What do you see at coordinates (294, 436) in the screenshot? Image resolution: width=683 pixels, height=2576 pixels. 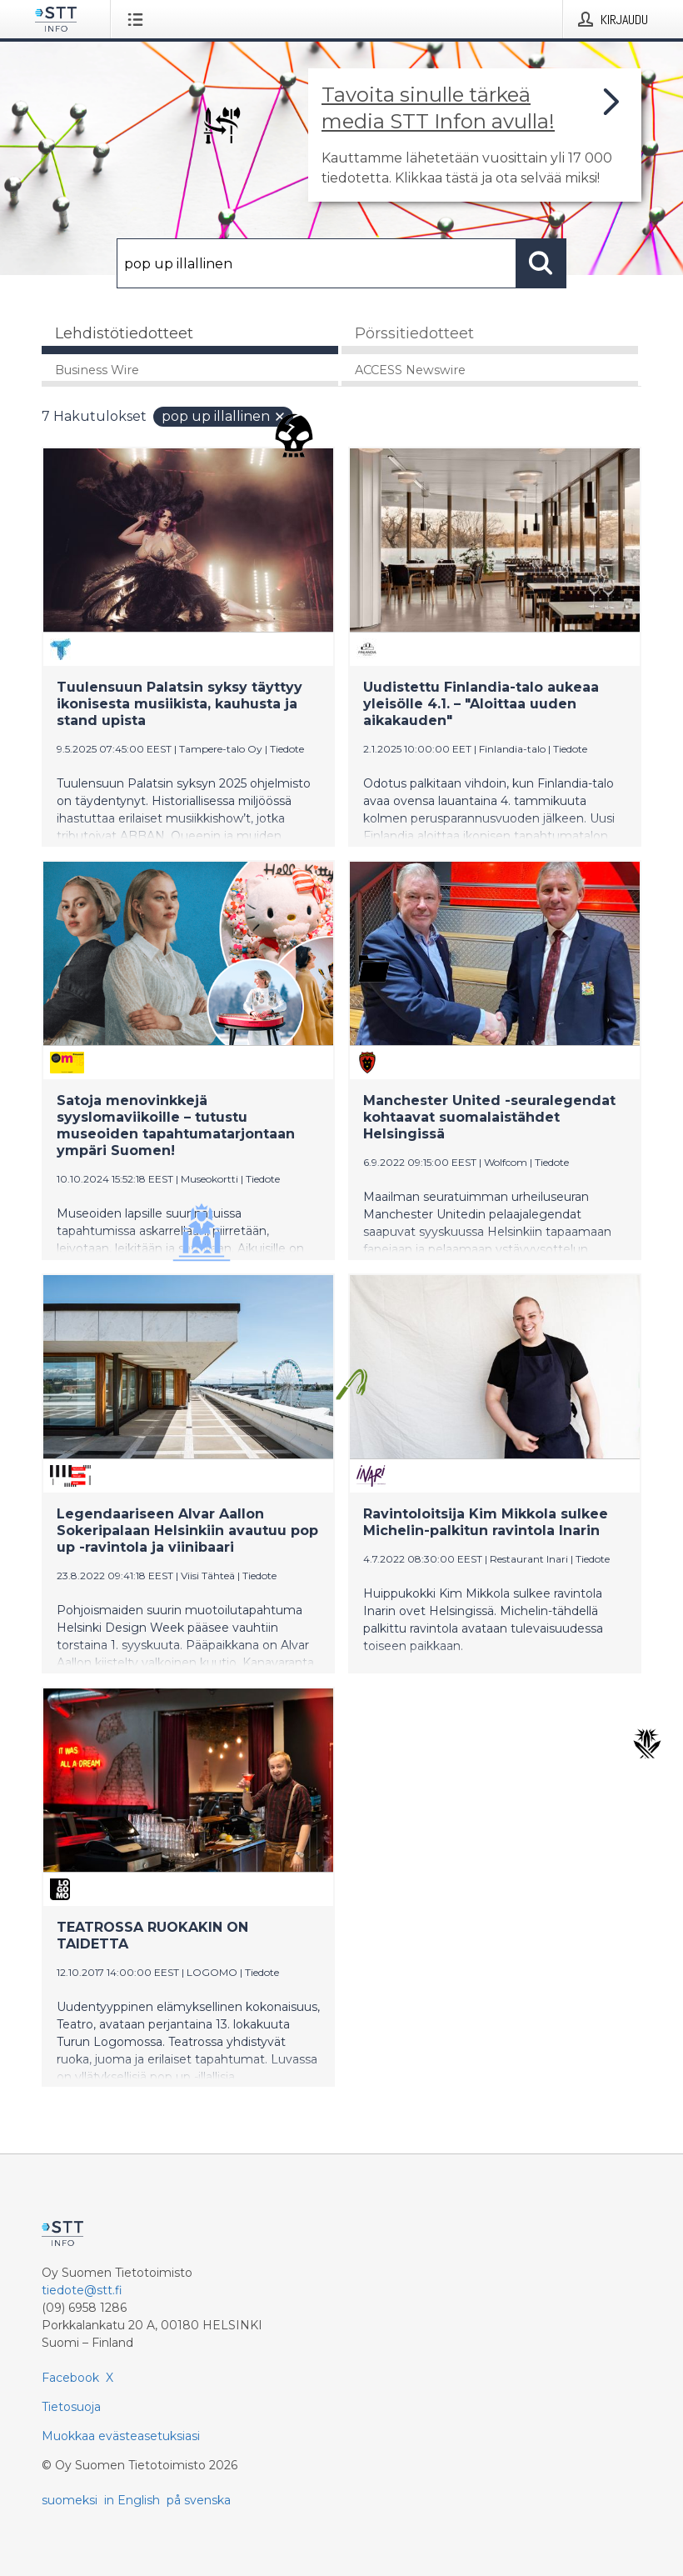 I see `harry potter themed game mode or content` at bounding box center [294, 436].